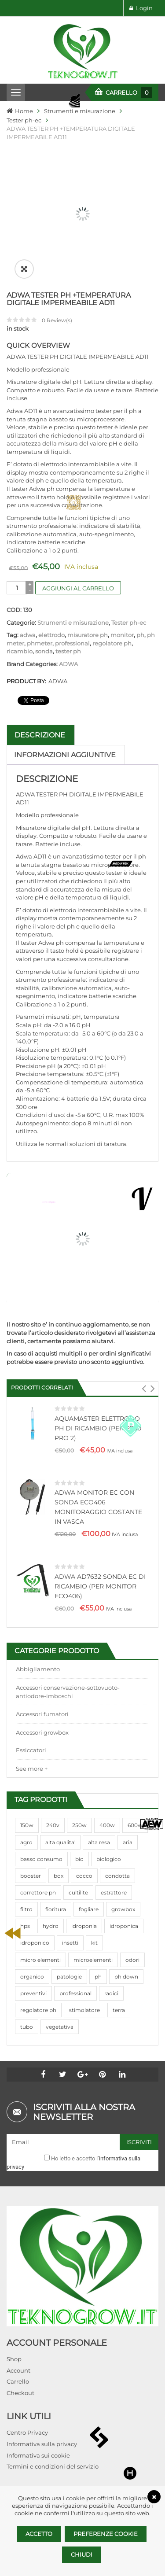 This screenshot has width=165, height=2576. I want to click on visit sitepoint website or resources, so click(99, 2437).